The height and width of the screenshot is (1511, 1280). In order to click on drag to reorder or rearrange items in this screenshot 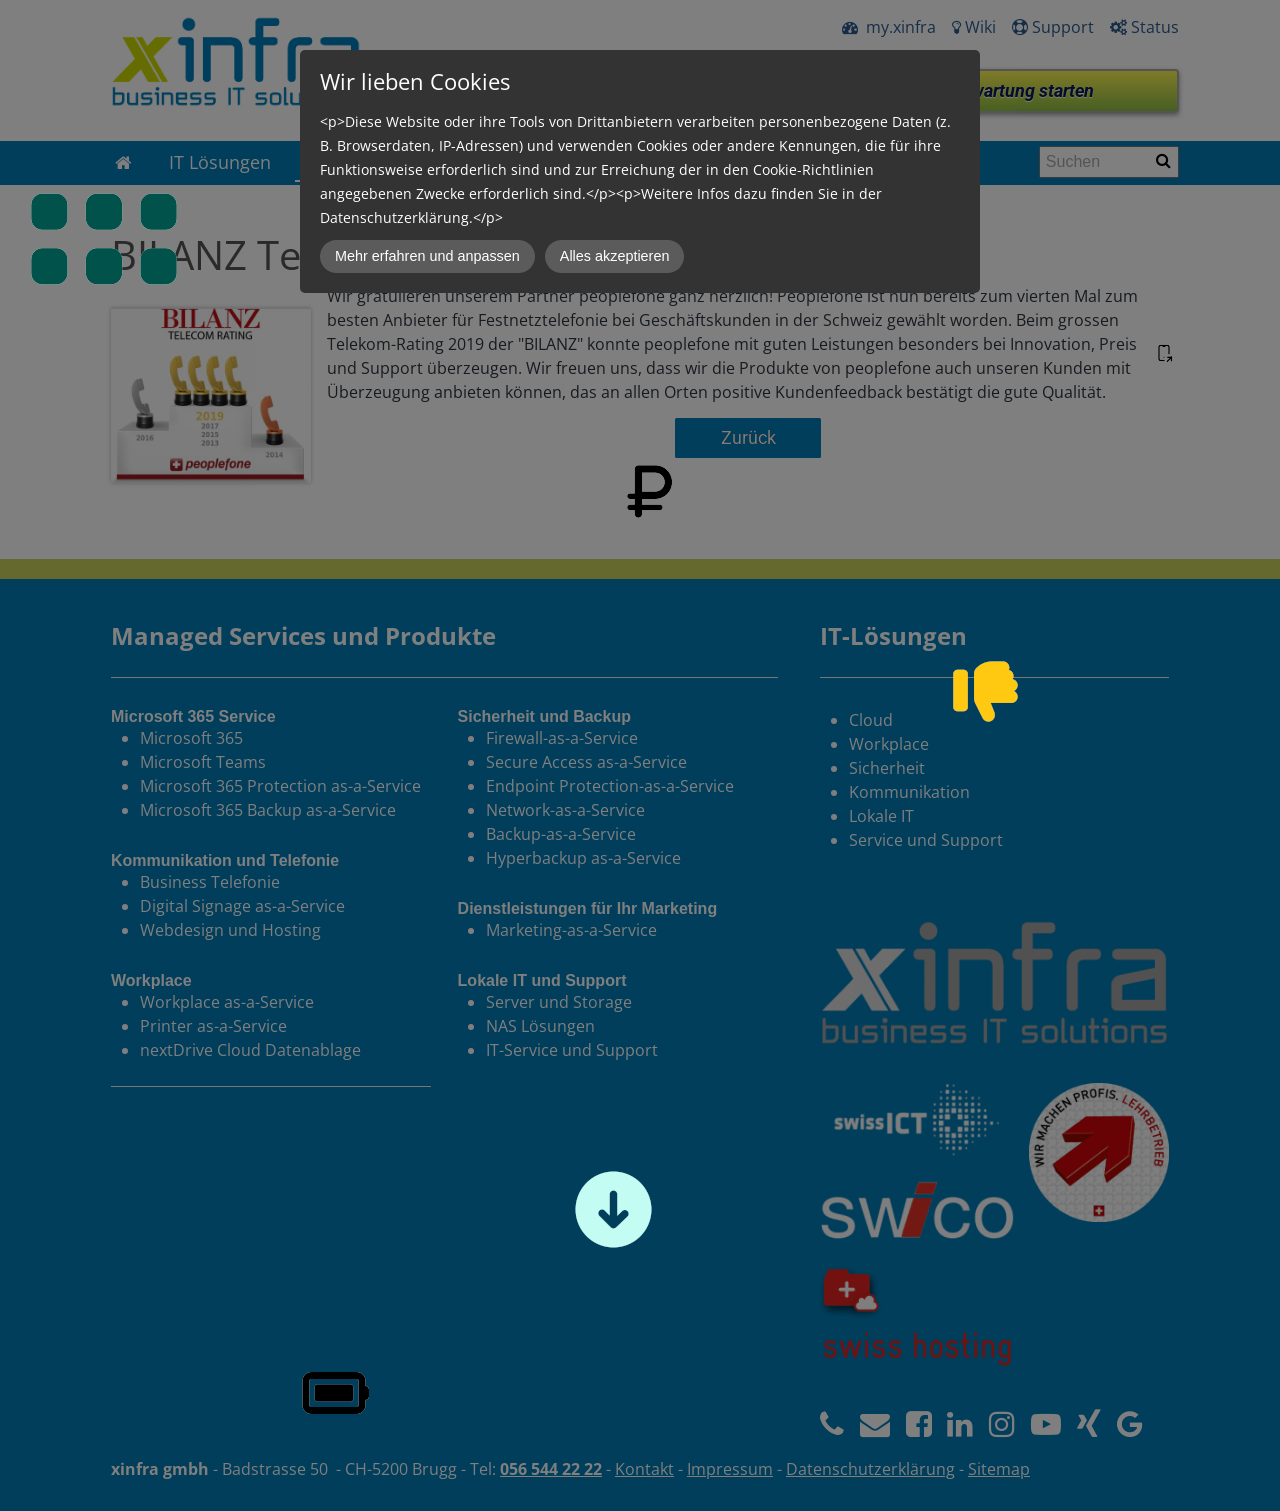, I will do `click(104, 239)`.